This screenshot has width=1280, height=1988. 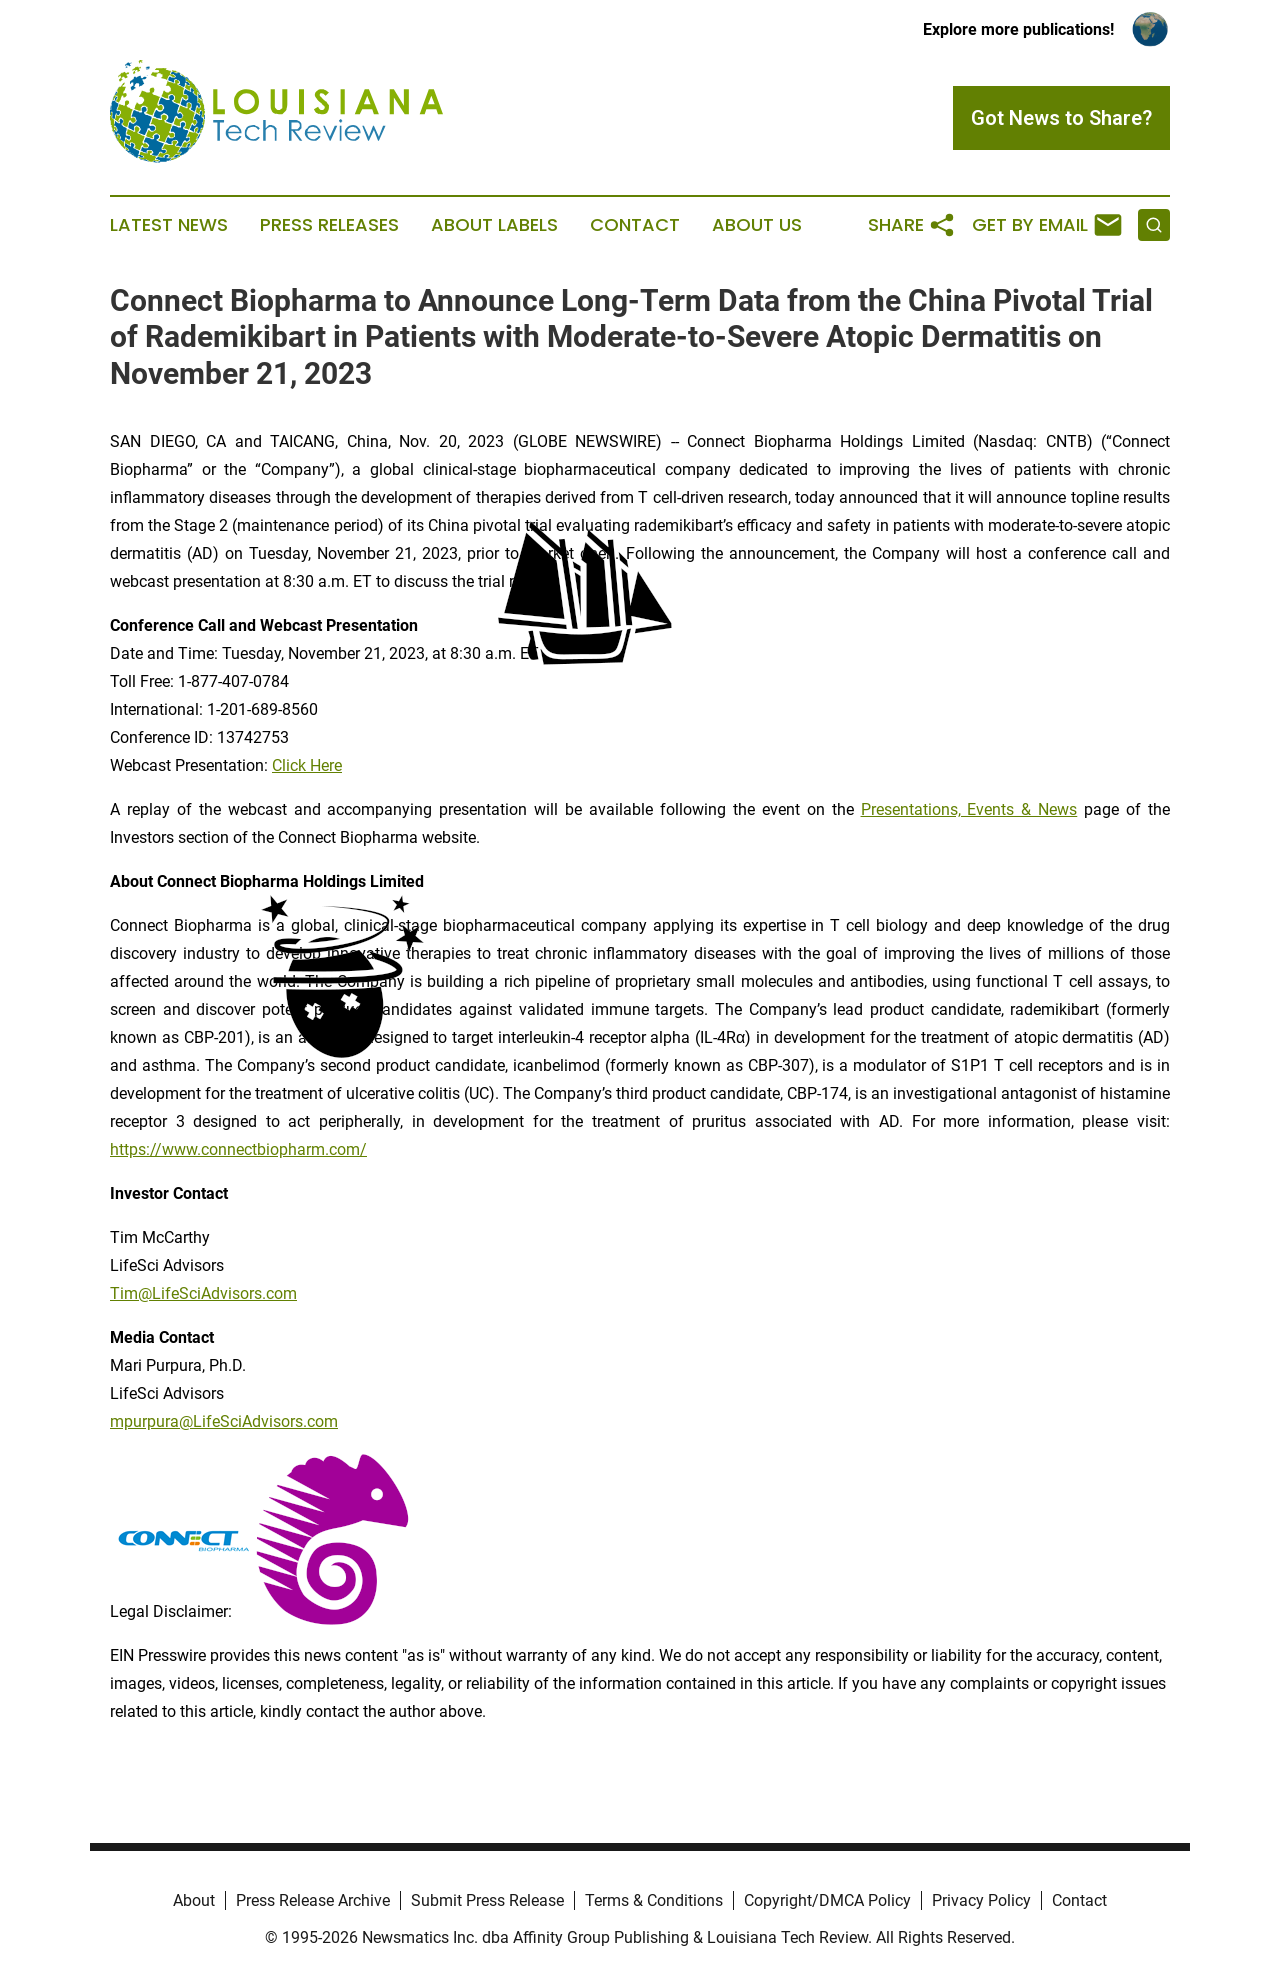 What do you see at coordinates (342, 976) in the screenshot?
I see `indicates a knockout or dizzy state in gameplay` at bounding box center [342, 976].